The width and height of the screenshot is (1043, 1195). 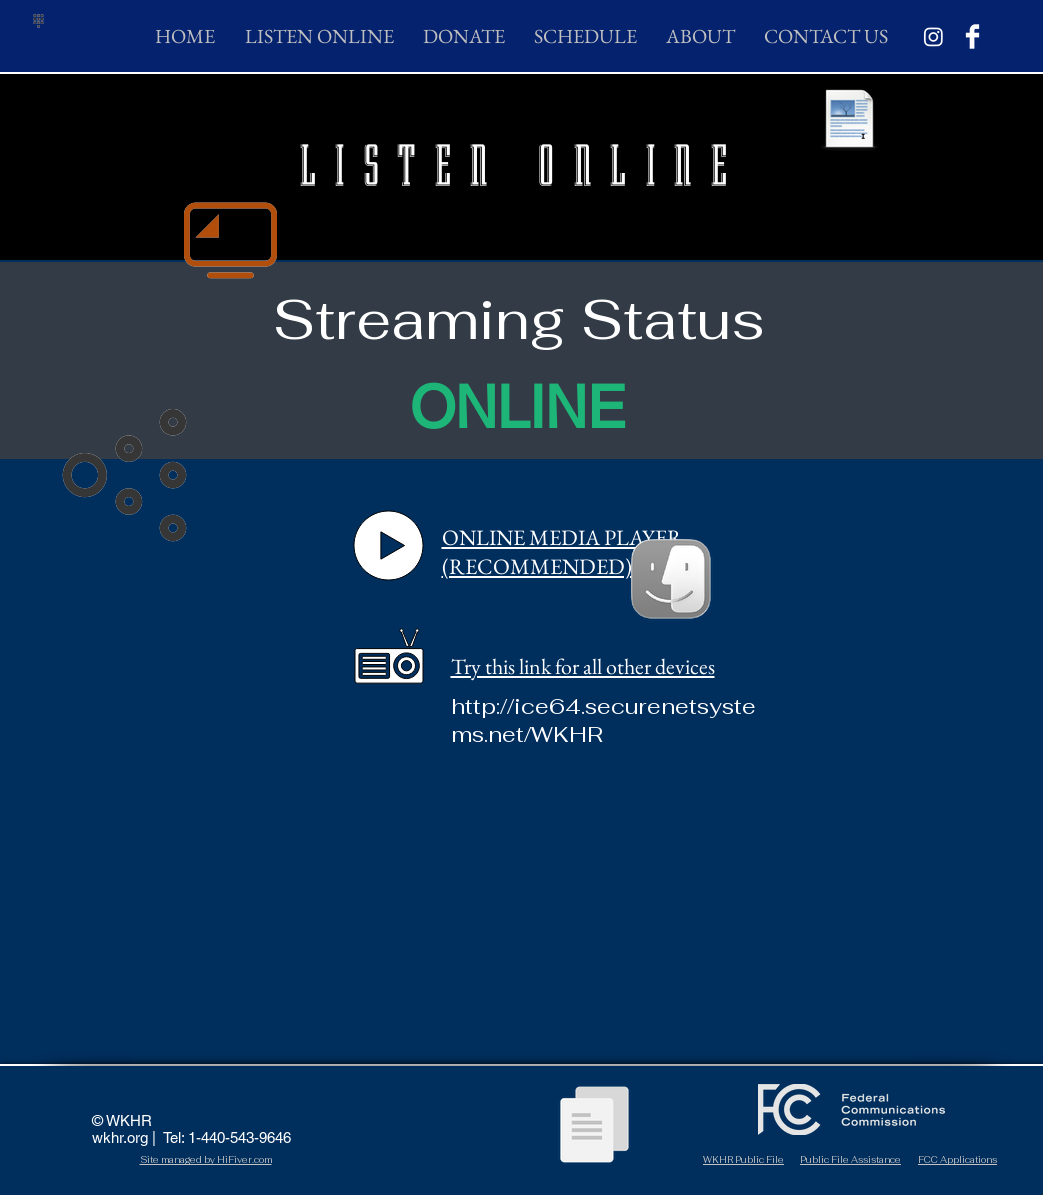 What do you see at coordinates (124, 479) in the screenshot?
I see `track or monitor folder activity` at bounding box center [124, 479].